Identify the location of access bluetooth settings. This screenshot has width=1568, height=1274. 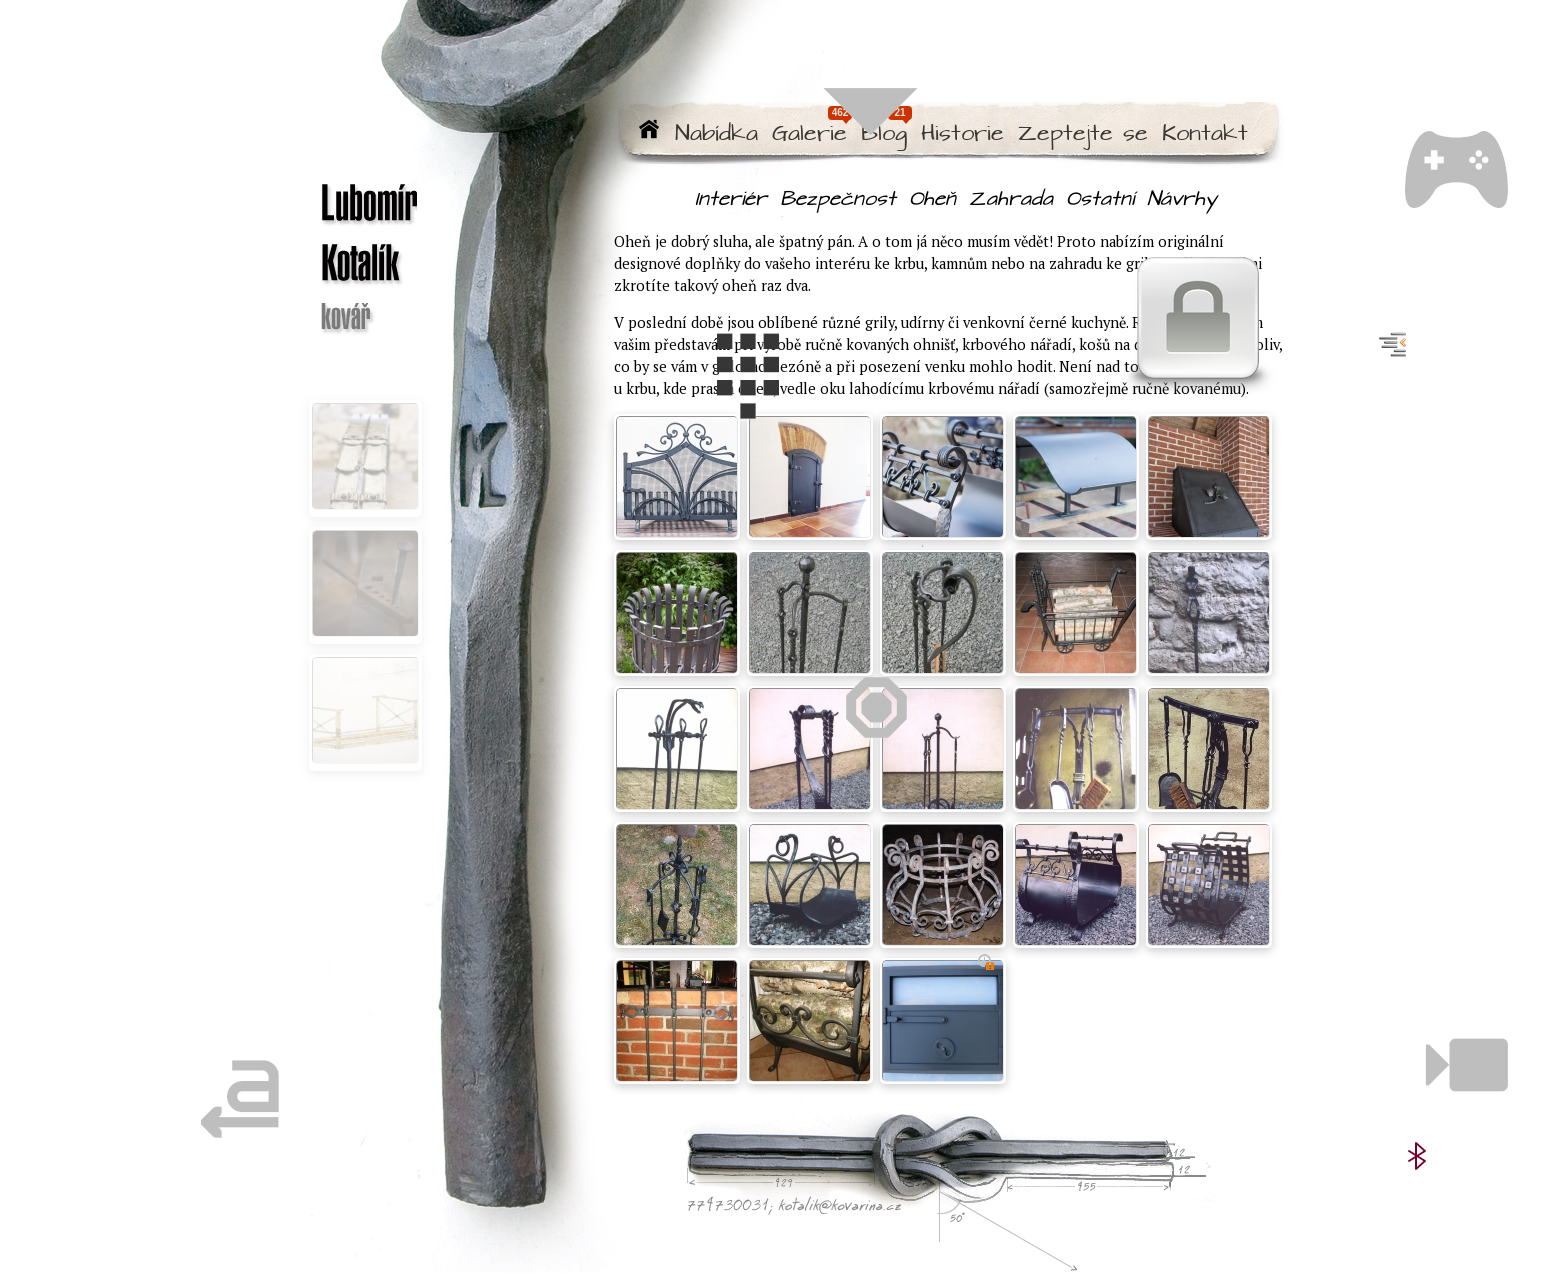
(1417, 1156).